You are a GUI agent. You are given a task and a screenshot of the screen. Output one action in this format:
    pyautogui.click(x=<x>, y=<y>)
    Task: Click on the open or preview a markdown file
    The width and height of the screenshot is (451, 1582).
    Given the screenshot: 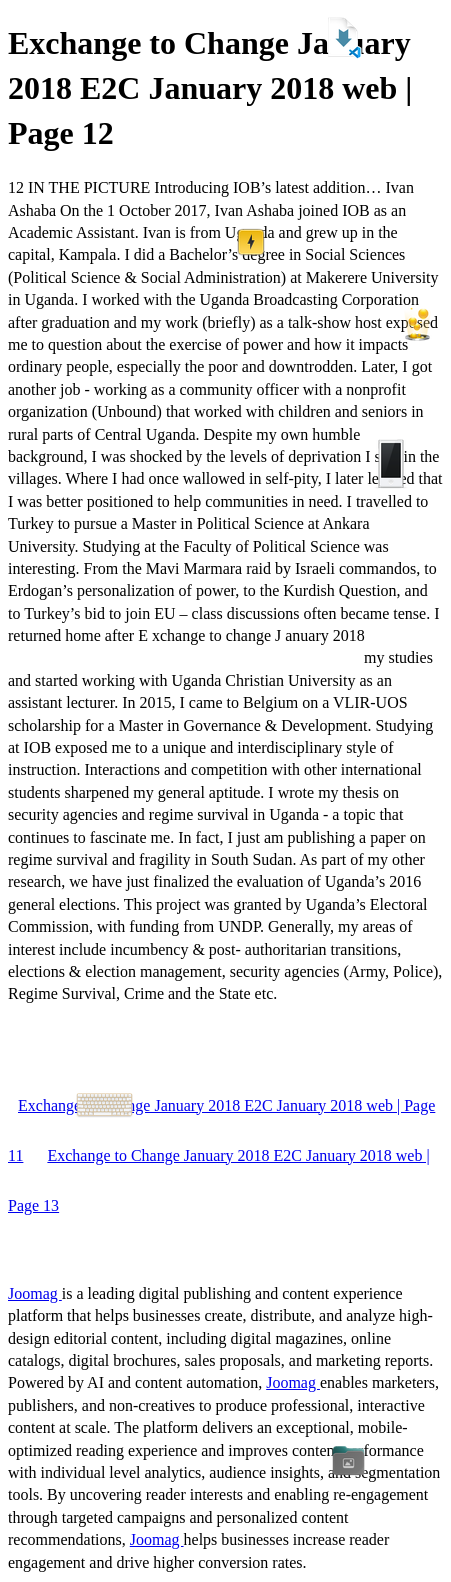 What is the action you would take?
    pyautogui.click(x=343, y=38)
    